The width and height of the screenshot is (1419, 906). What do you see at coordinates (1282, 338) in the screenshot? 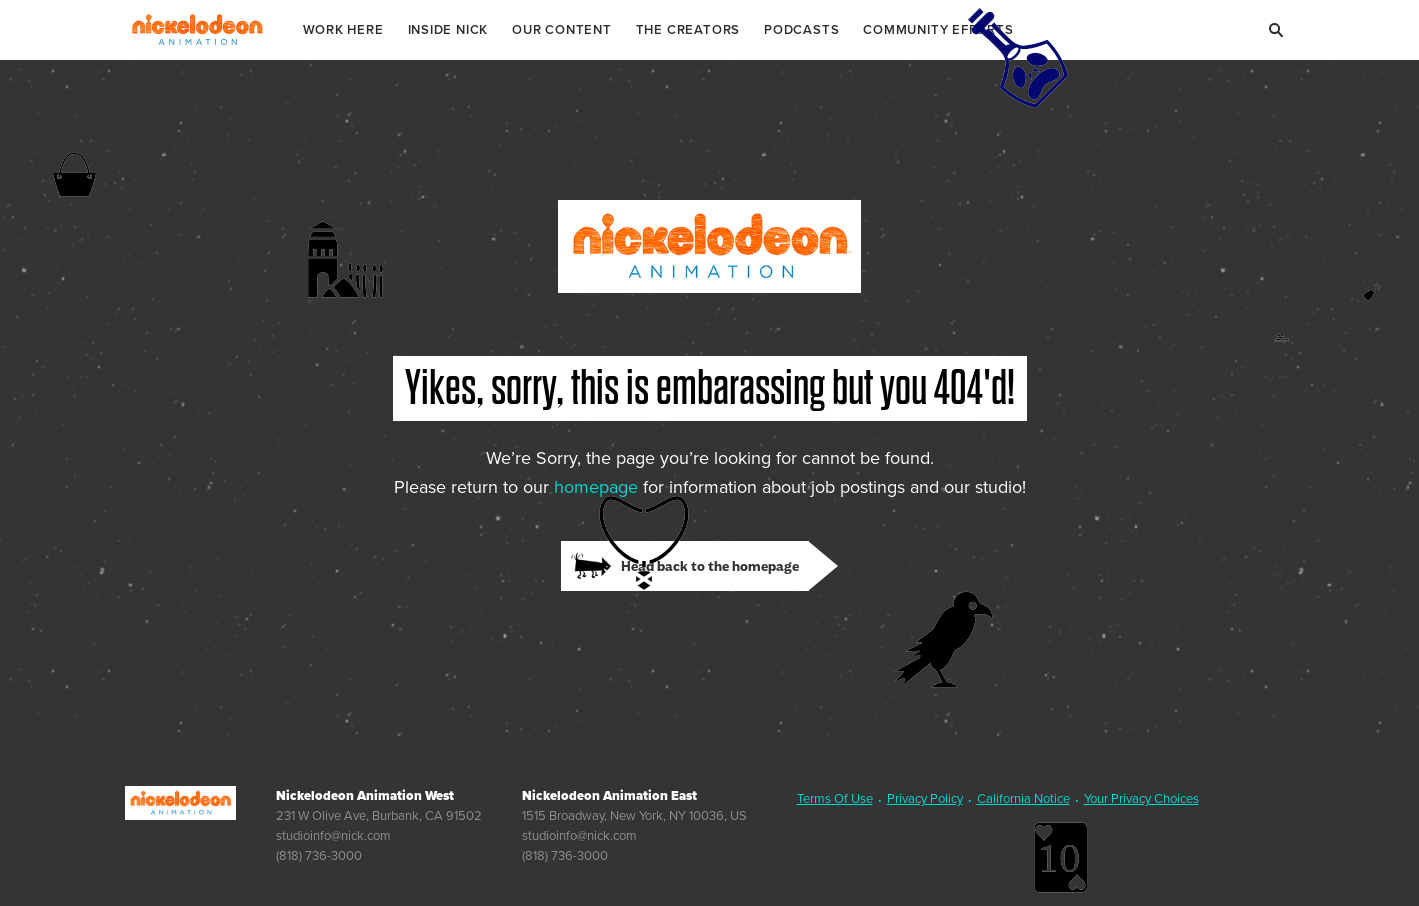
I see `winter or arctic themed content` at bounding box center [1282, 338].